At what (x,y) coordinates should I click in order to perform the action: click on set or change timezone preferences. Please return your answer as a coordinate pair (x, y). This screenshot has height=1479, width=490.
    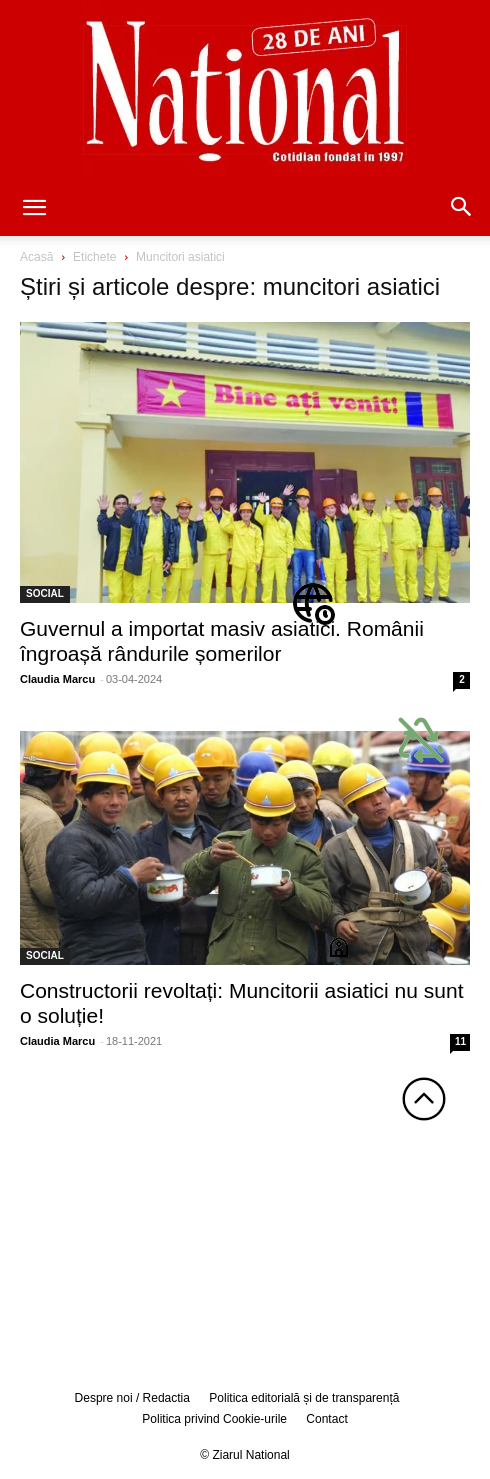
    Looking at the image, I should click on (313, 603).